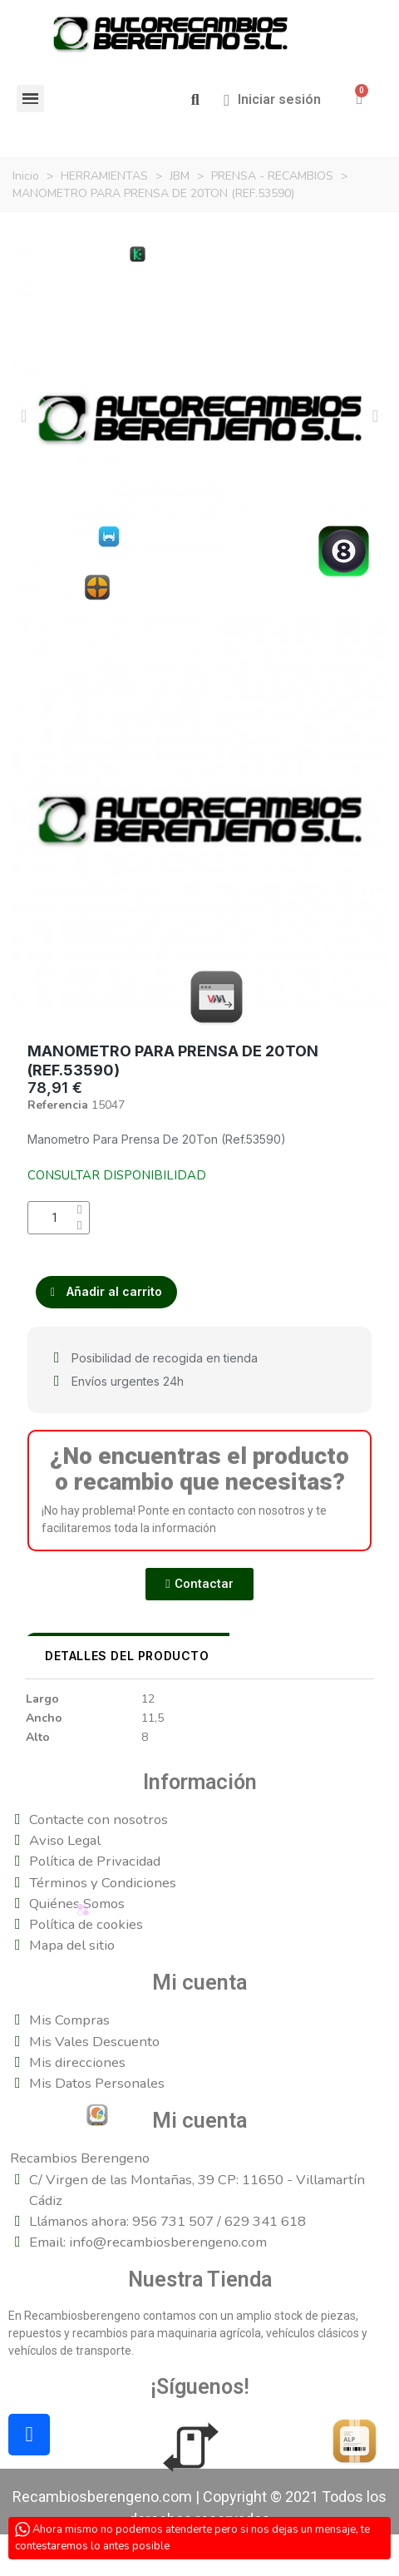 The height and width of the screenshot is (2576, 399). Describe the element at coordinates (97, 587) in the screenshot. I see `launch team fortress classic` at that location.